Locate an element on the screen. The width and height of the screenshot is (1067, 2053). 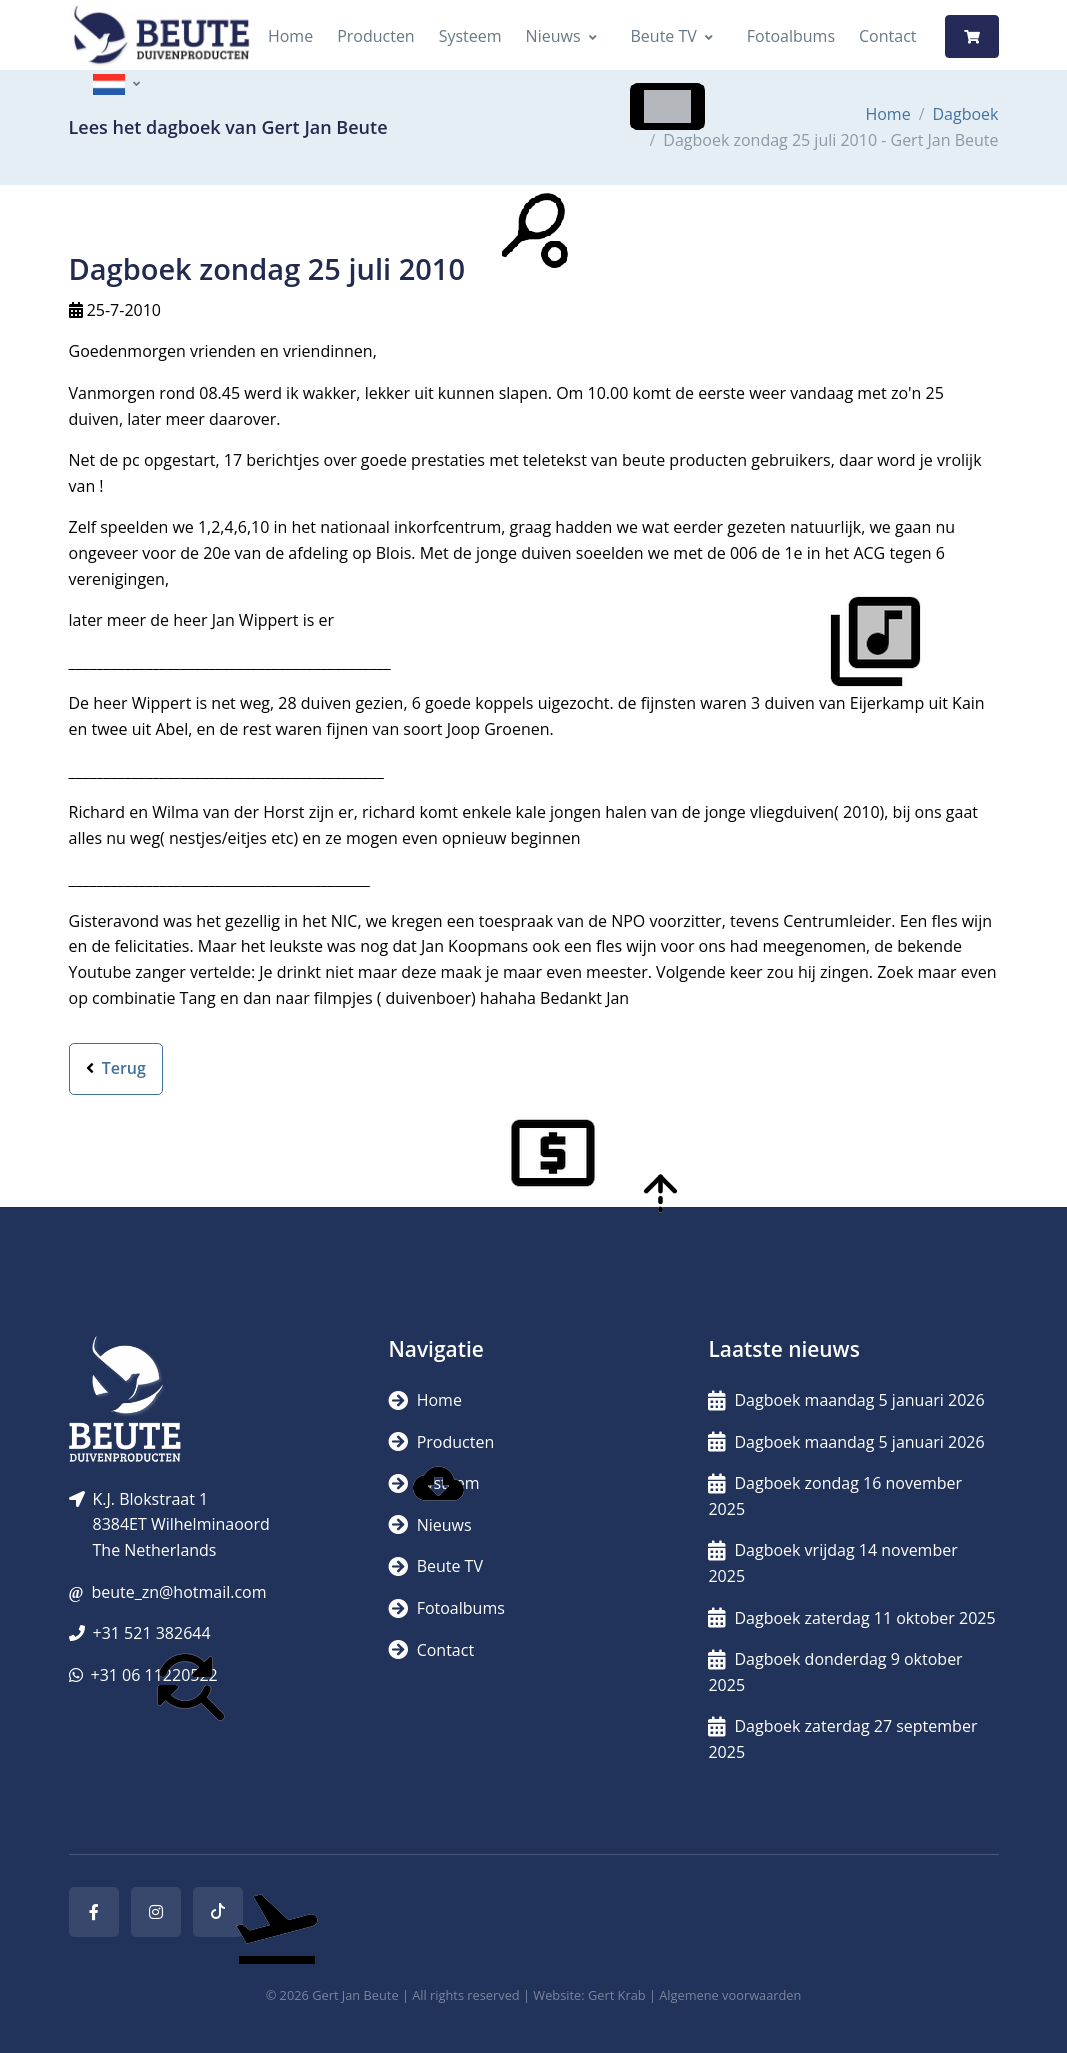
access tennis or racket sports features is located at coordinates (534, 230).